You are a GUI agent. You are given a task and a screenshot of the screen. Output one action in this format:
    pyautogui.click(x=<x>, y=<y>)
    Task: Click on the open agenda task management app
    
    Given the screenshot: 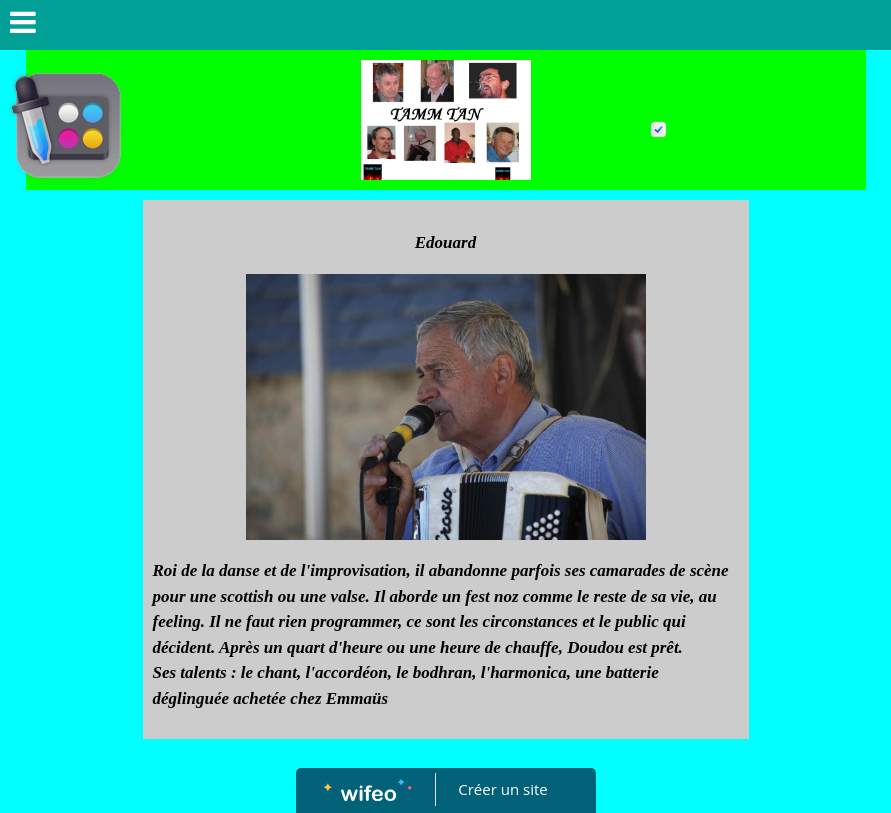 What is the action you would take?
    pyautogui.click(x=658, y=129)
    